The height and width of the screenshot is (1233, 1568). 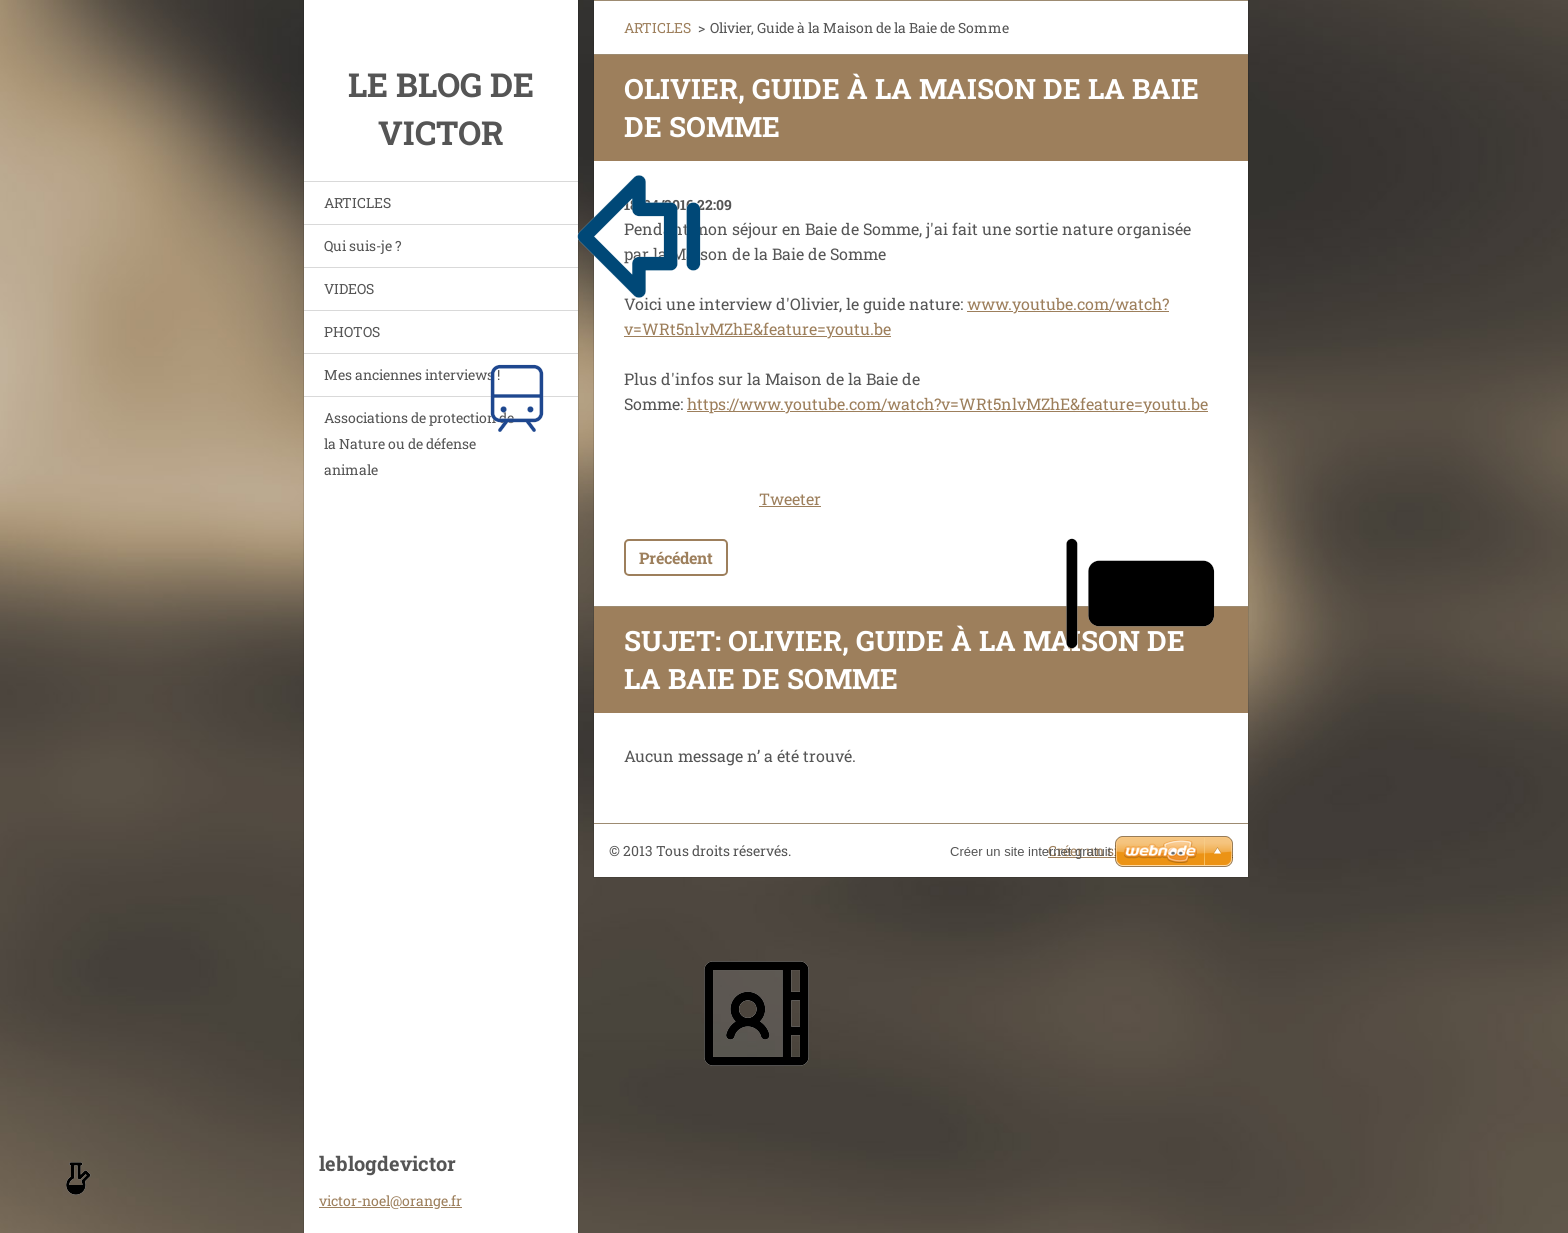 What do you see at coordinates (756, 1013) in the screenshot?
I see `open your contacts or address book` at bounding box center [756, 1013].